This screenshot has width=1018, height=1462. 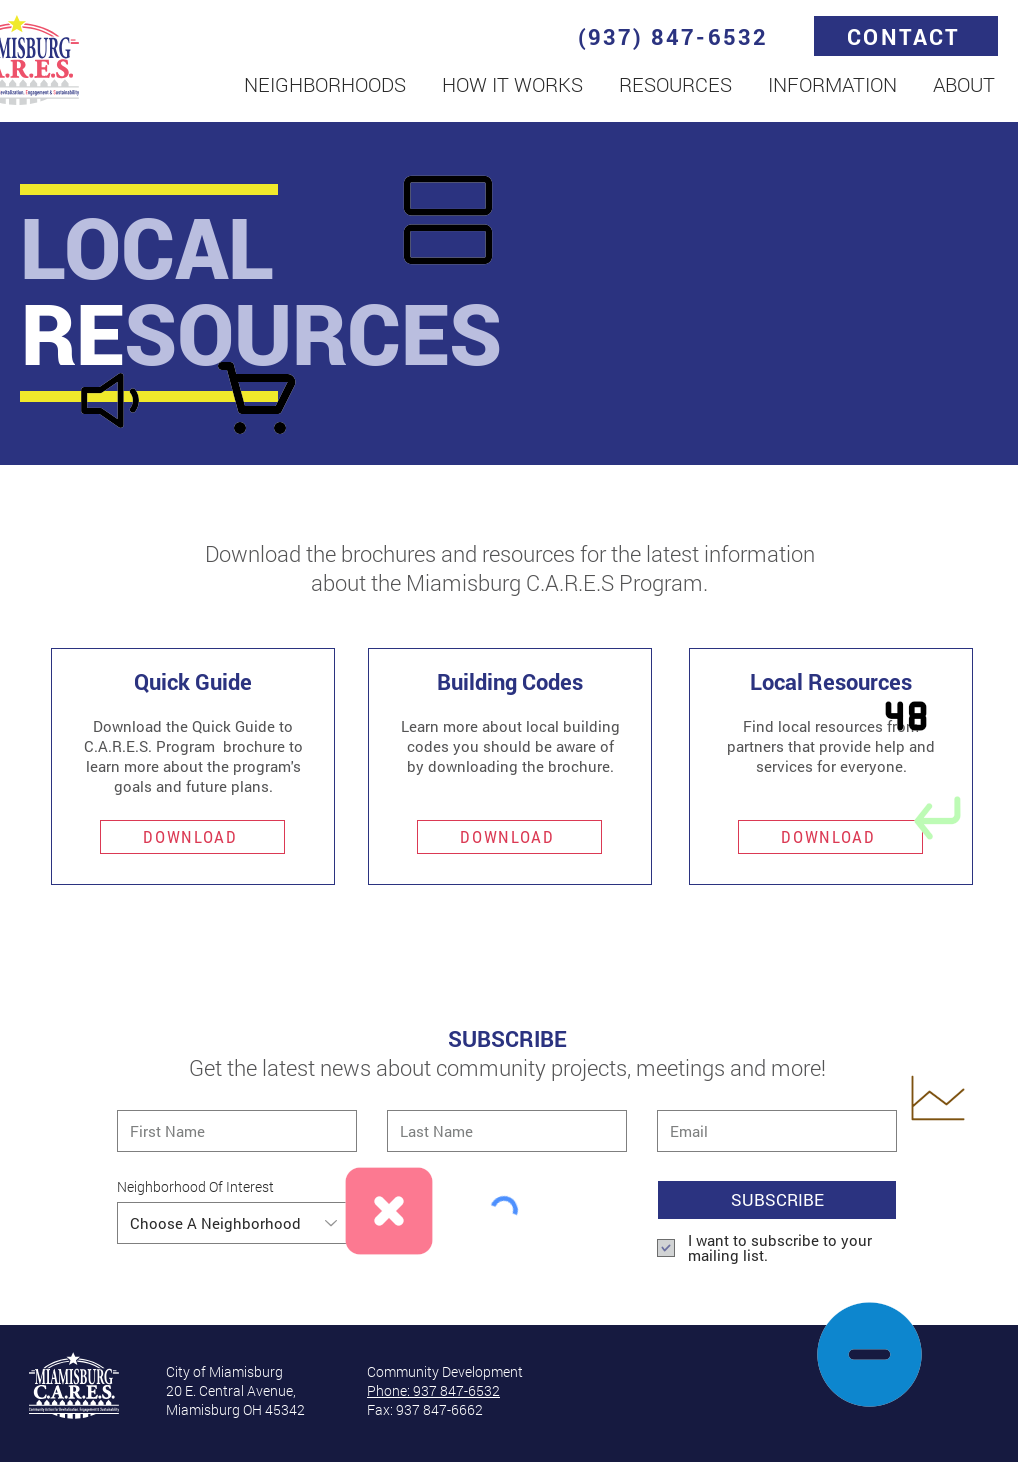 I want to click on decrease audio volume, so click(x=108, y=400).